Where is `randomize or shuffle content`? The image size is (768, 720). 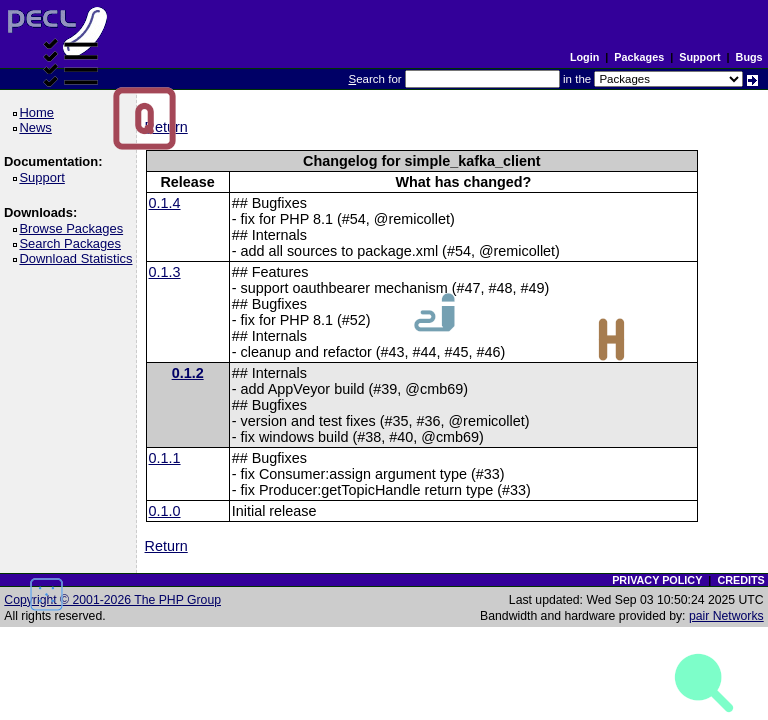 randomize or shuffle content is located at coordinates (46, 594).